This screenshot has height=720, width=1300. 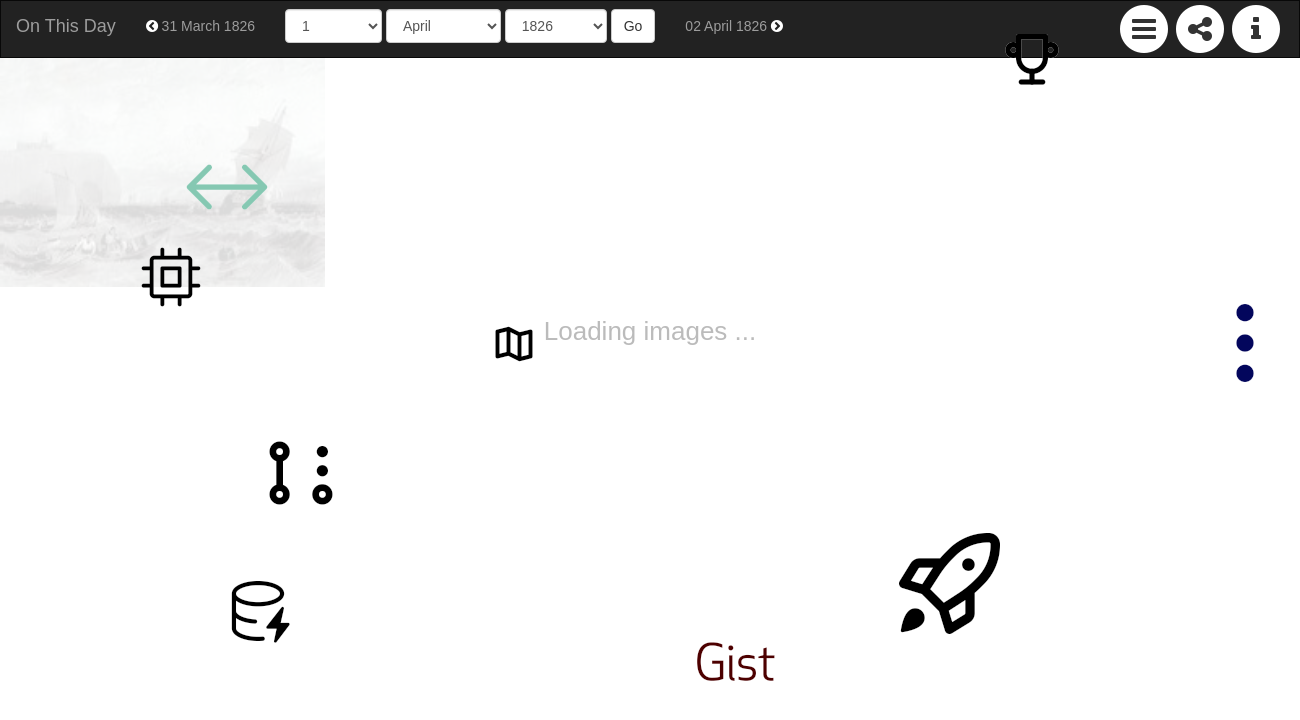 What do you see at coordinates (301, 473) in the screenshot?
I see `create a draft pull request` at bounding box center [301, 473].